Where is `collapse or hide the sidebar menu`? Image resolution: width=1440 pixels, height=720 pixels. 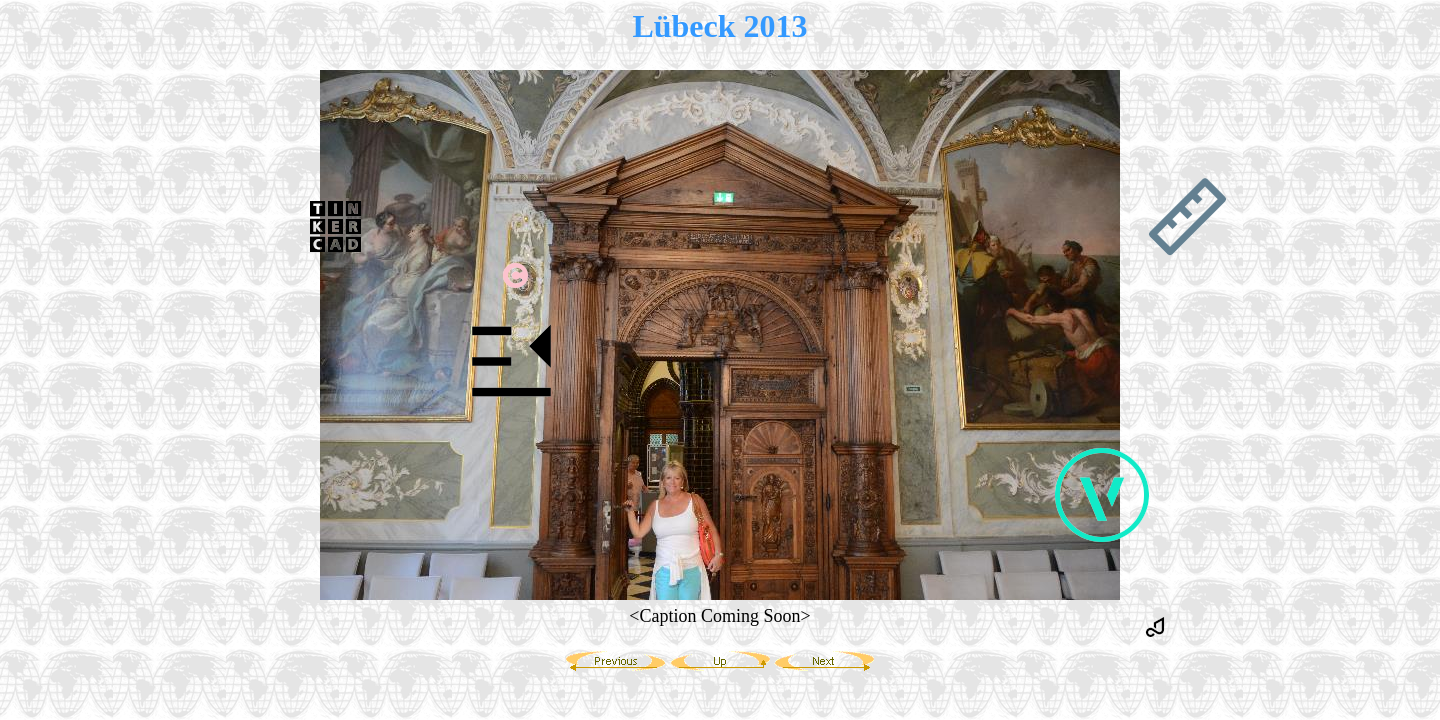
collapse or hide the sidebar menu is located at coordinates (511, 361).